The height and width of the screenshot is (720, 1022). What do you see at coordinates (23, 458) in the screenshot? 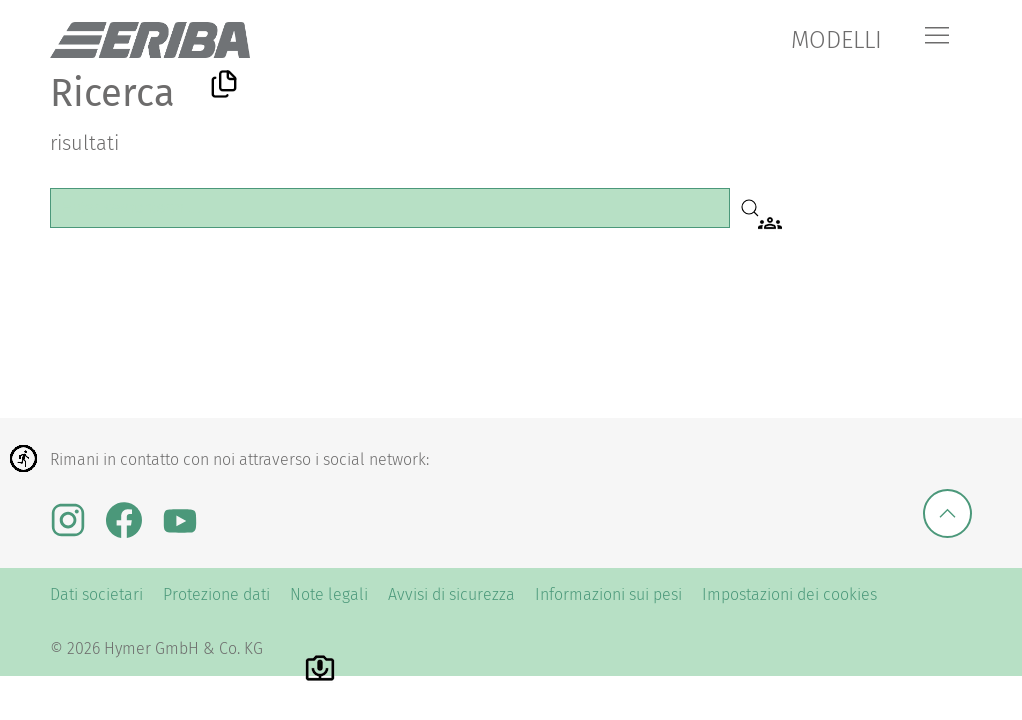
I see `start a run or jogging activity` at bounding box center [23, 458].